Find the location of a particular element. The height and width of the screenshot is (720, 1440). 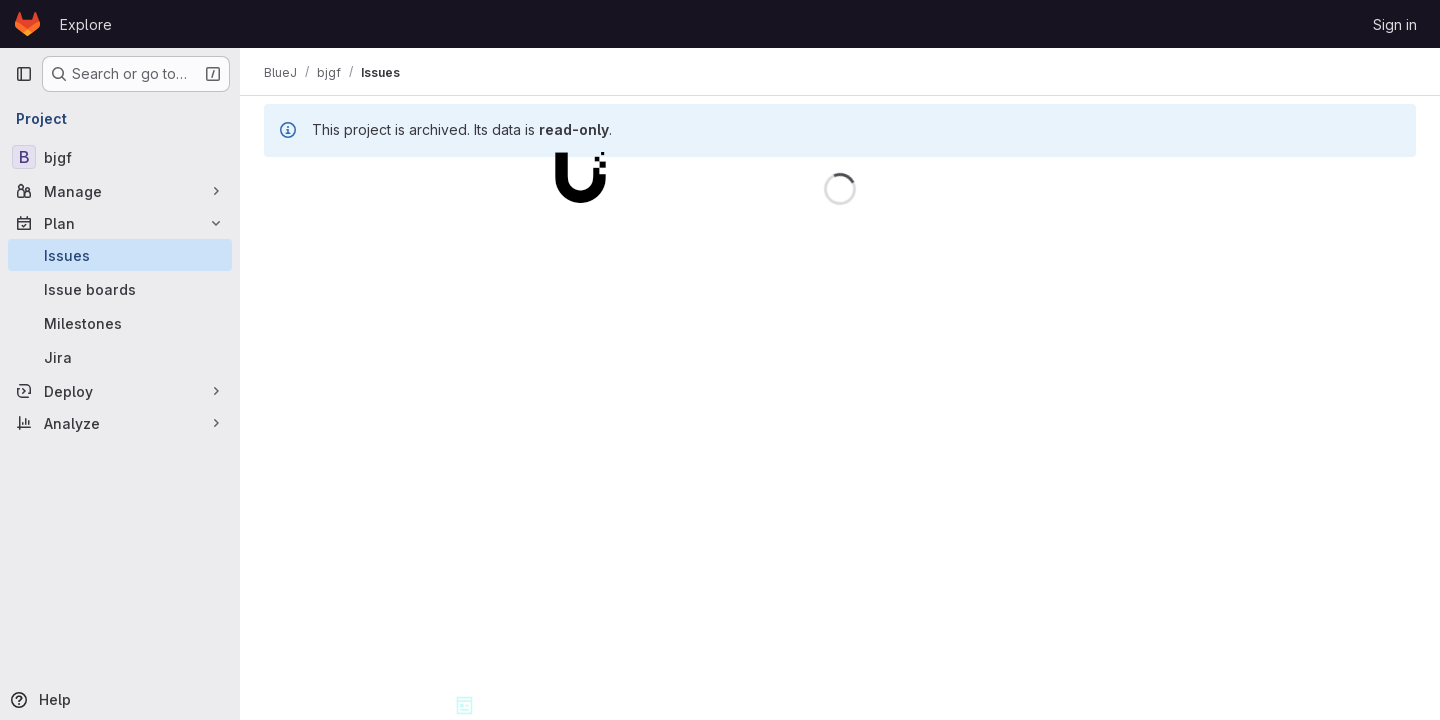

ubiquiti networks company logo is located at coordinates (580, 177).